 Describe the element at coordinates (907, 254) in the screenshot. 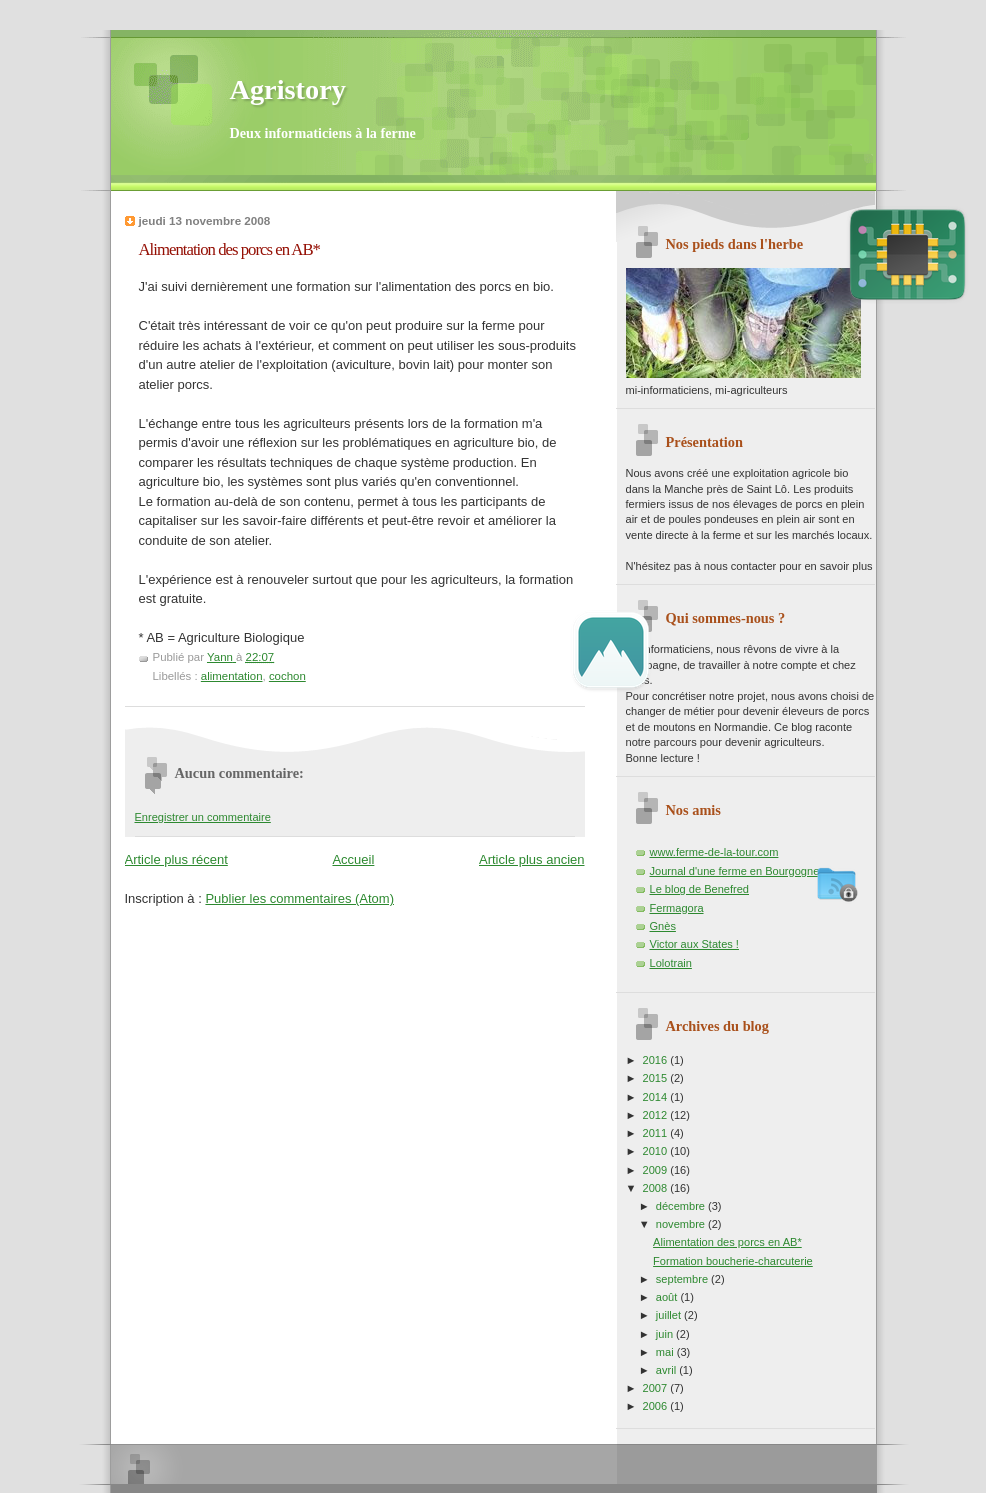

I see `open cpu-x system information utility` at that location.